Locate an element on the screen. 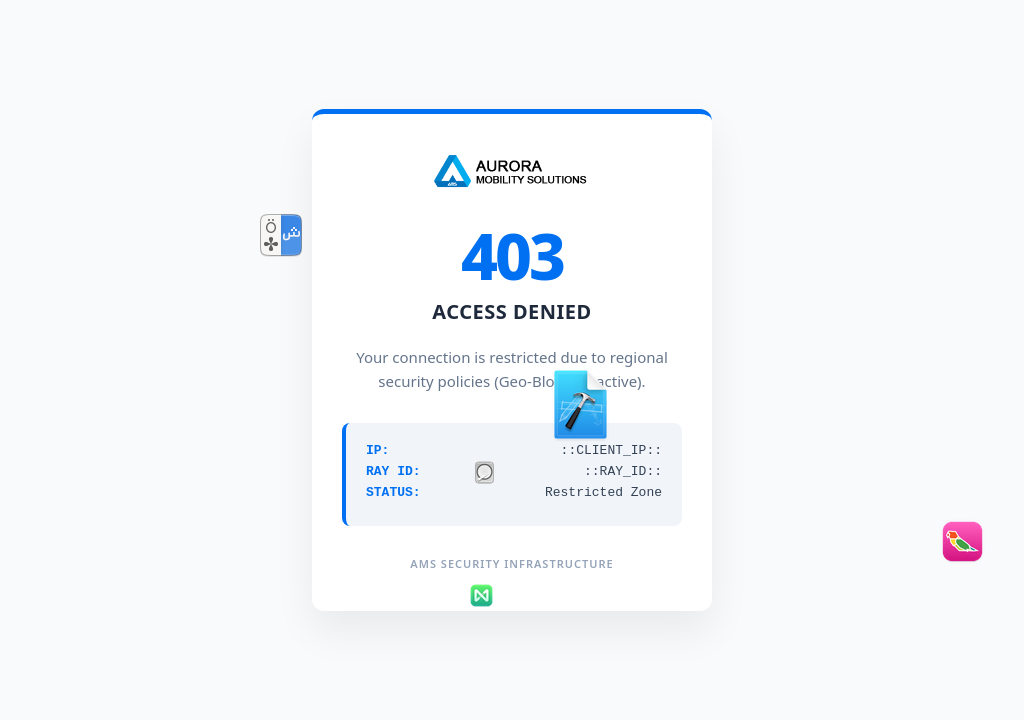 Image resolution: width=1024 pixels, height=720 pixels. open the alovoa dating app is located at coordinates (962, 541).